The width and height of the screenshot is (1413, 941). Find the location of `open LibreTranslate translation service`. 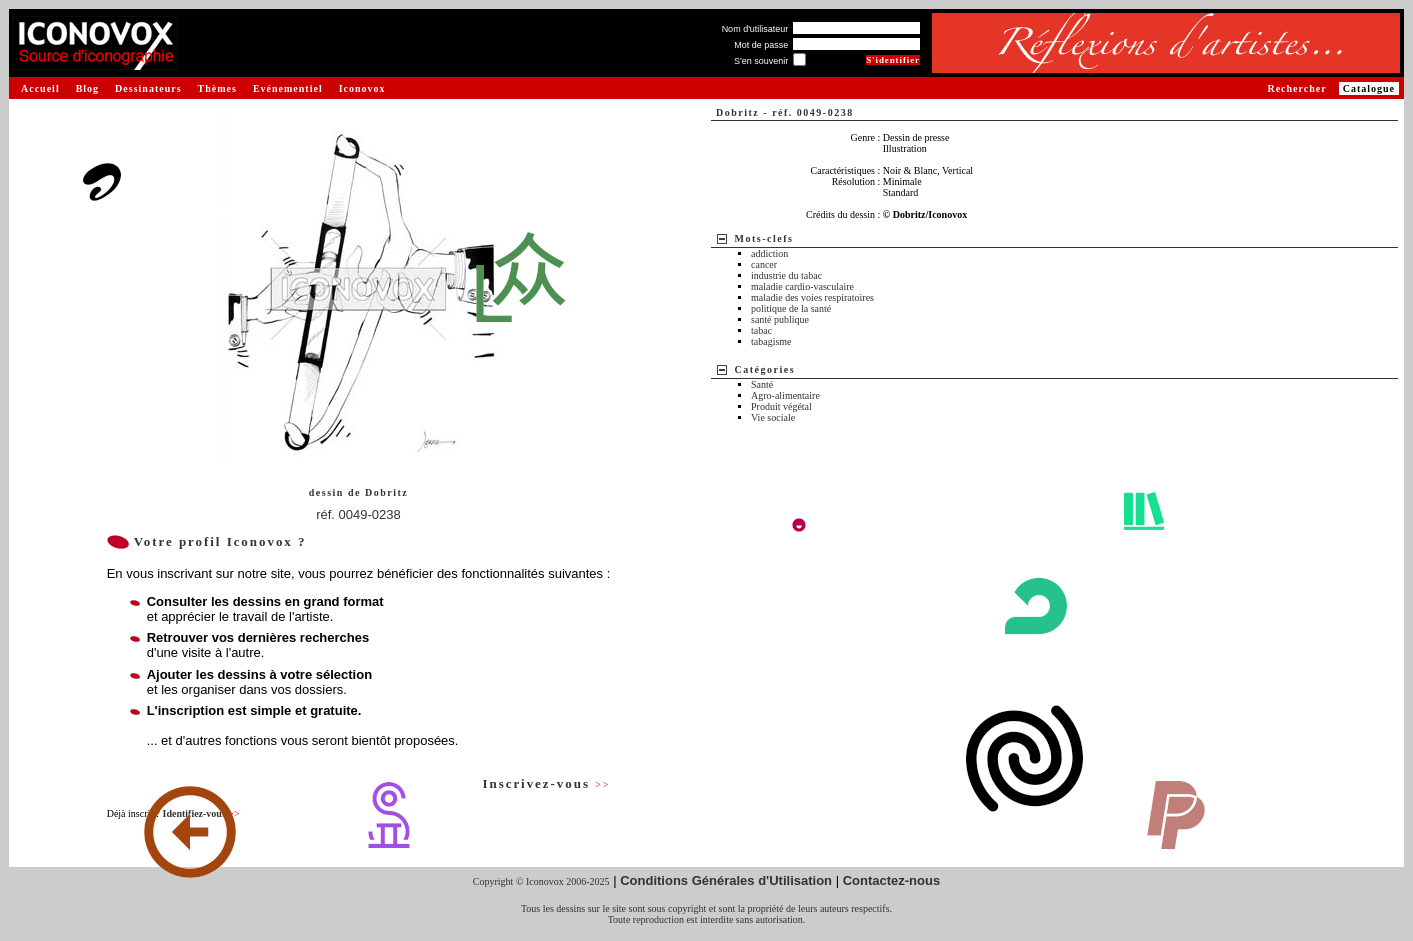

open LibreTranslate translation service is located at coordinates (521, 277).